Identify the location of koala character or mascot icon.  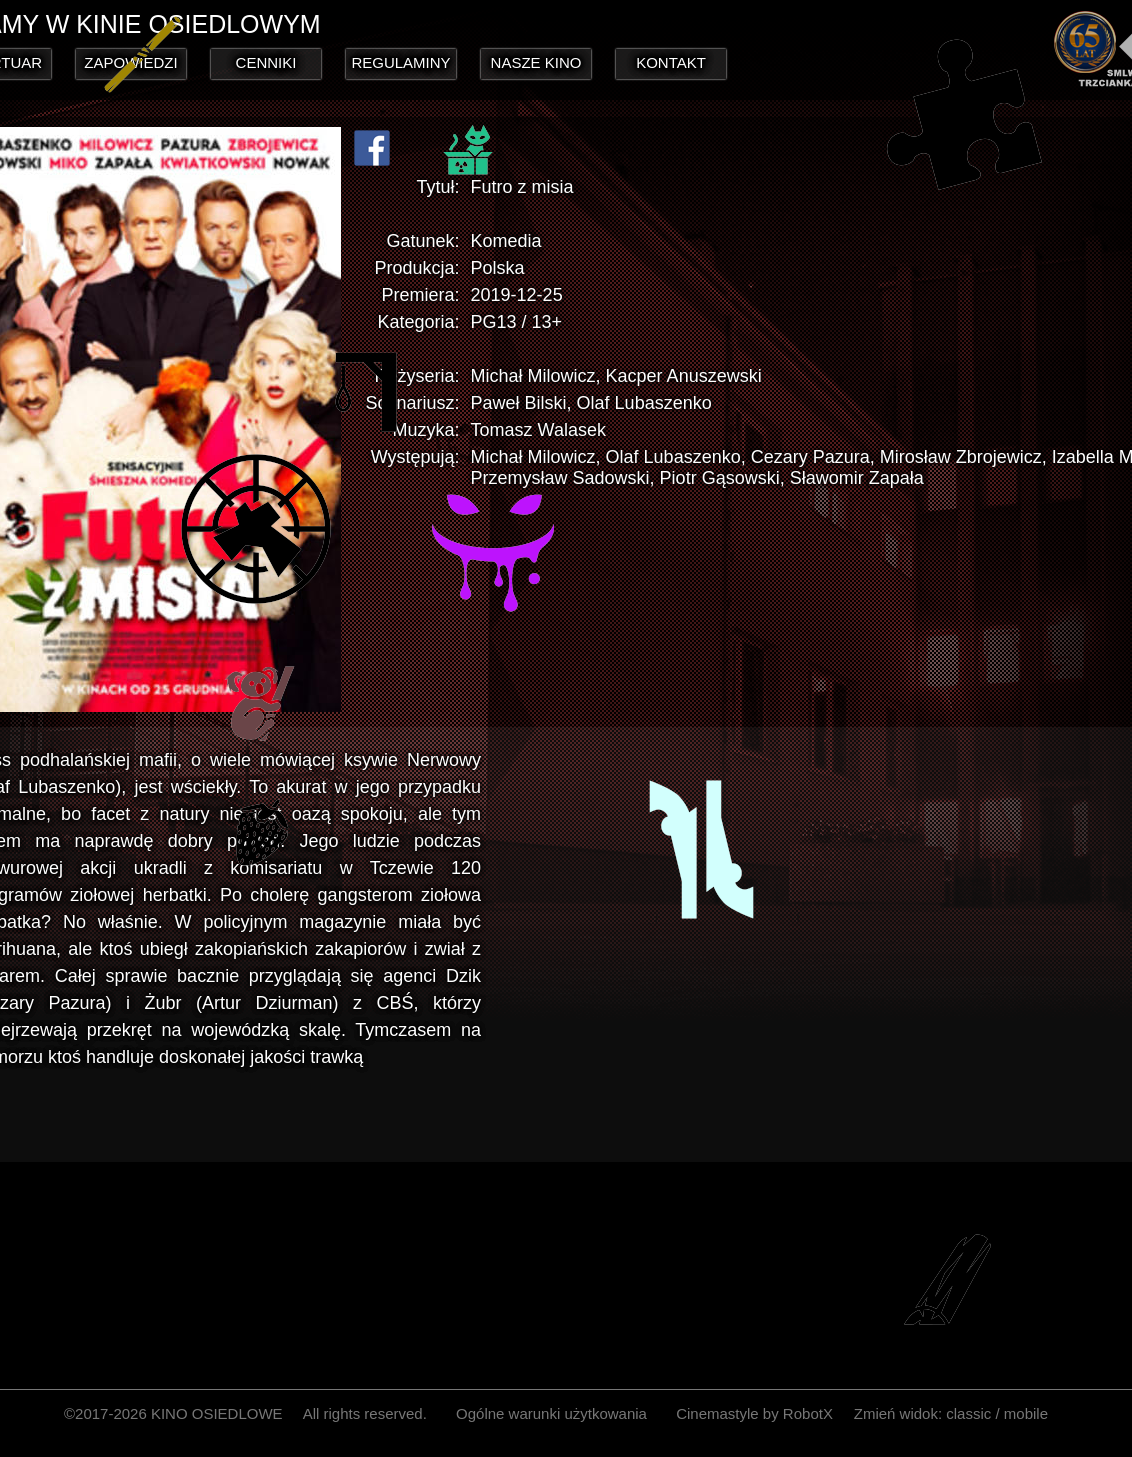
(259, 703).